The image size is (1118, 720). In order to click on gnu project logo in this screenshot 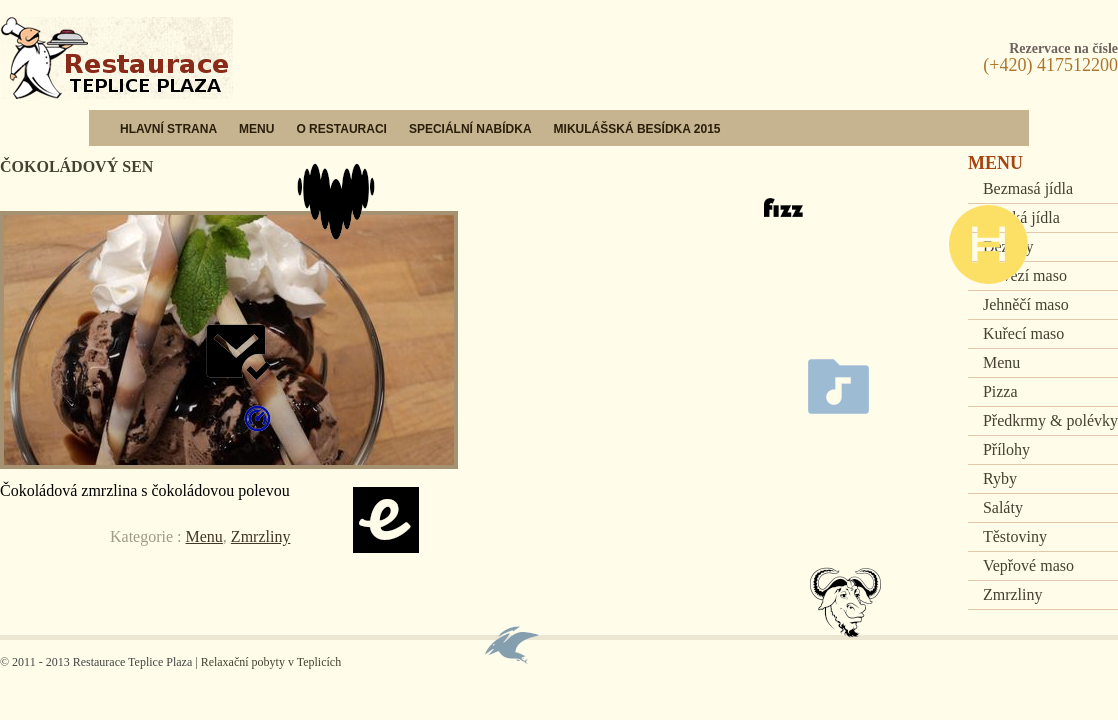, I will do `click(845, 602)`.